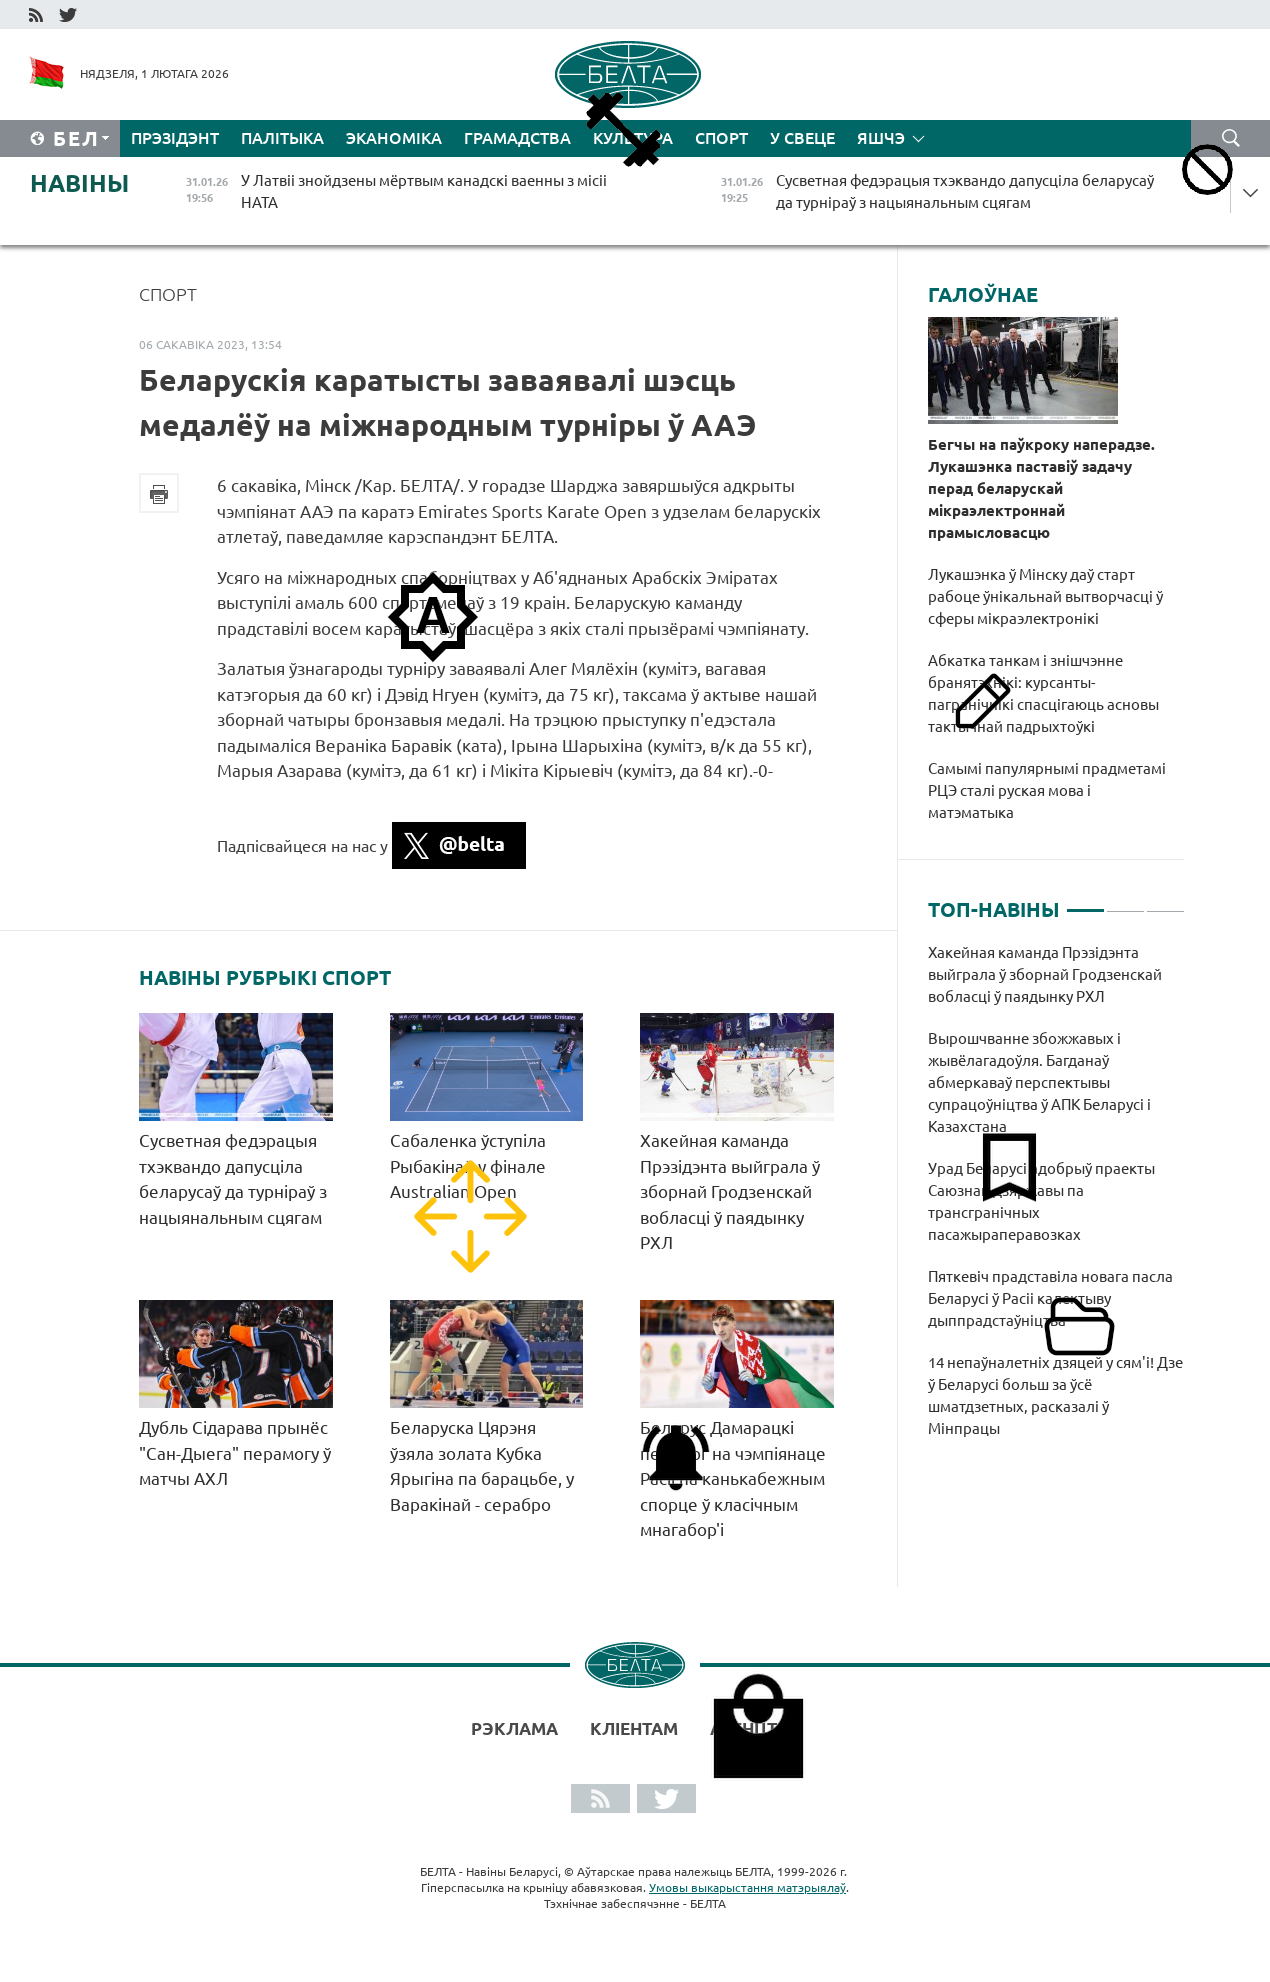 The width and height of the screenshot is (1270, 1982). I want to click on enable automatic brightness adjustment, so click(433, 617).